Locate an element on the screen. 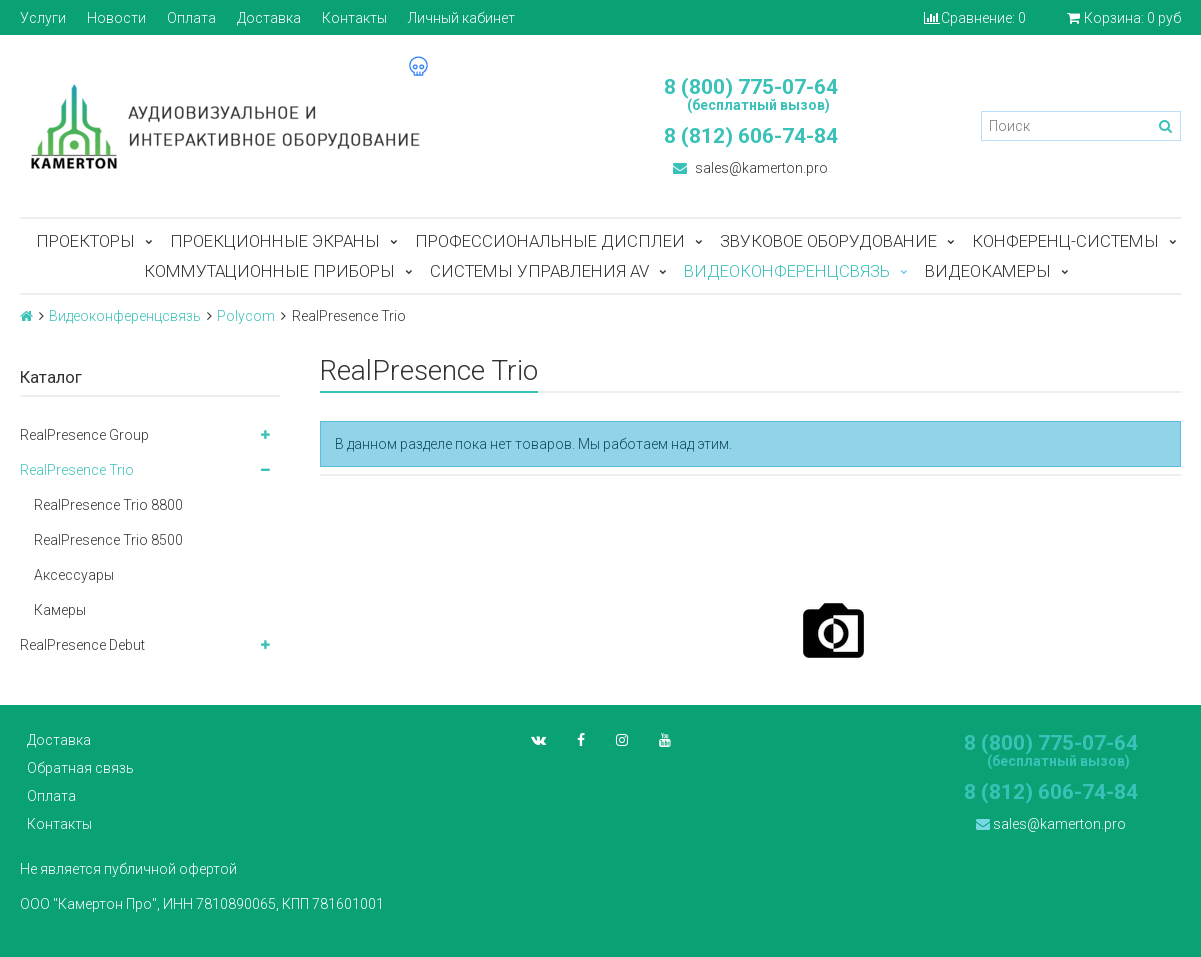  indicates danger or fatal error is located at coordinates (418, 66).